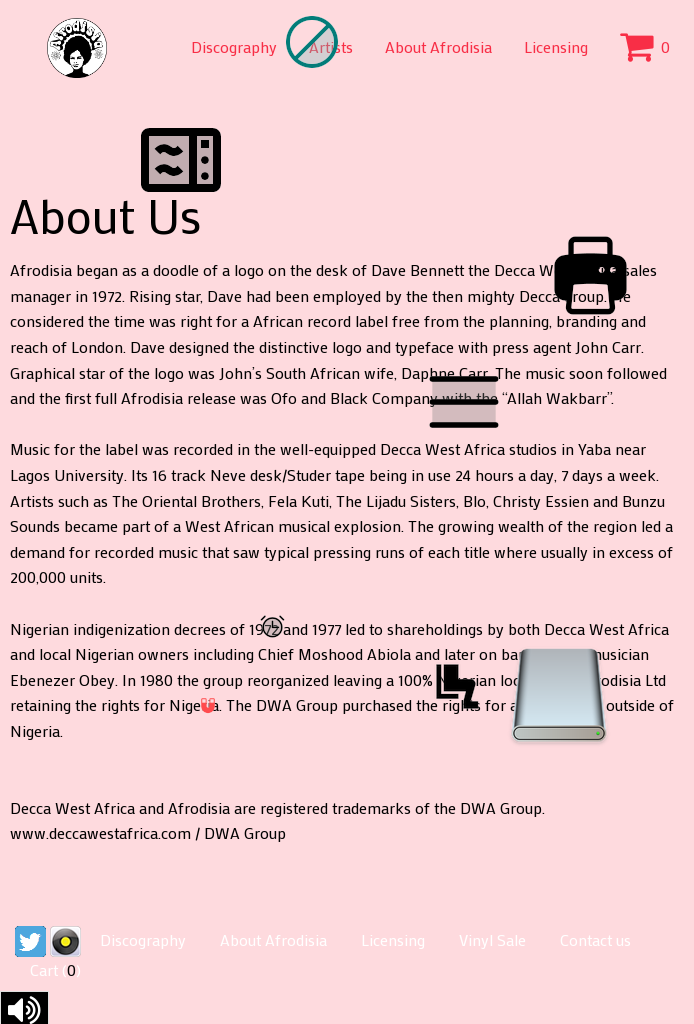 The height and width of the screenshot is (1024, 694). Describe the element at coordinates (208, 705) in the screenshot. I see `activate magnetic snap or alignment tool` at that location.